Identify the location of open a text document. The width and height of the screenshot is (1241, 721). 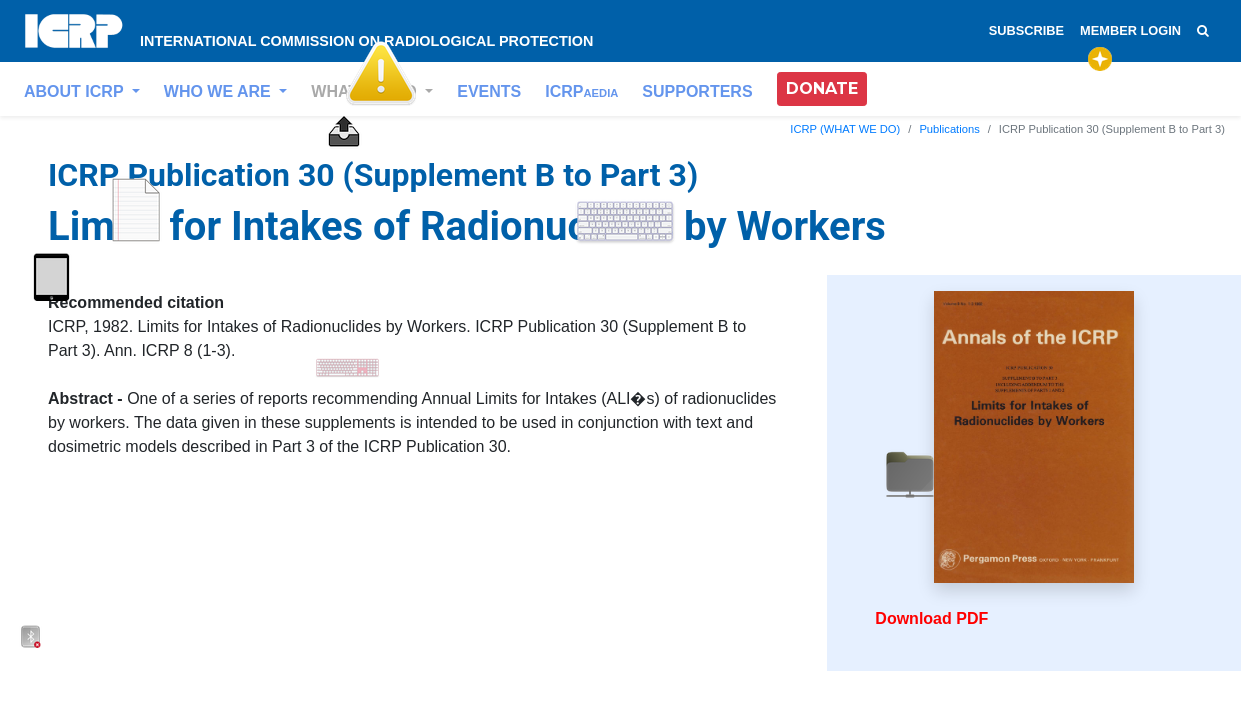
(136, 210).